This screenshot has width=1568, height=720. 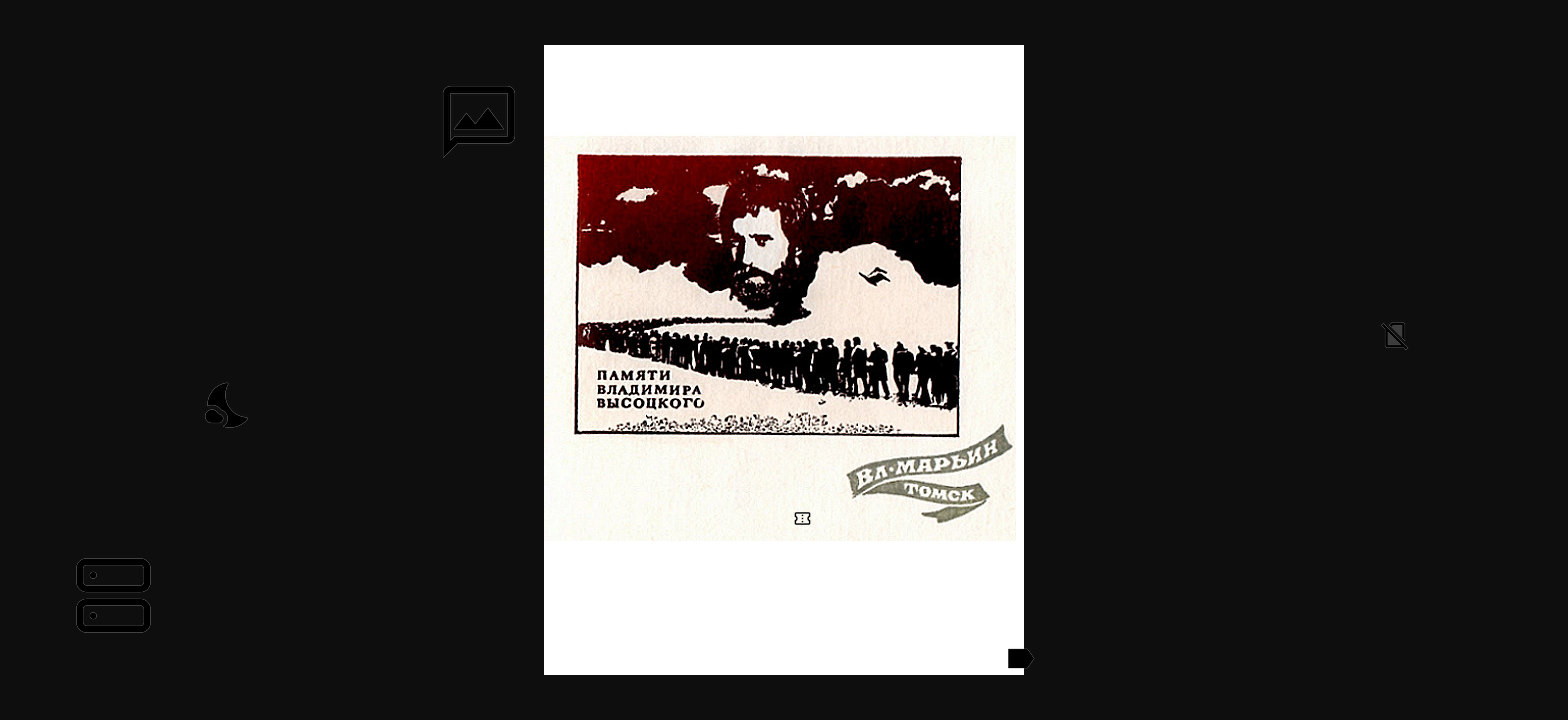 What do you see at coordinates (113, 595) in the screenshot?
I see `access server settings or status` at bounding box center [113, 595].